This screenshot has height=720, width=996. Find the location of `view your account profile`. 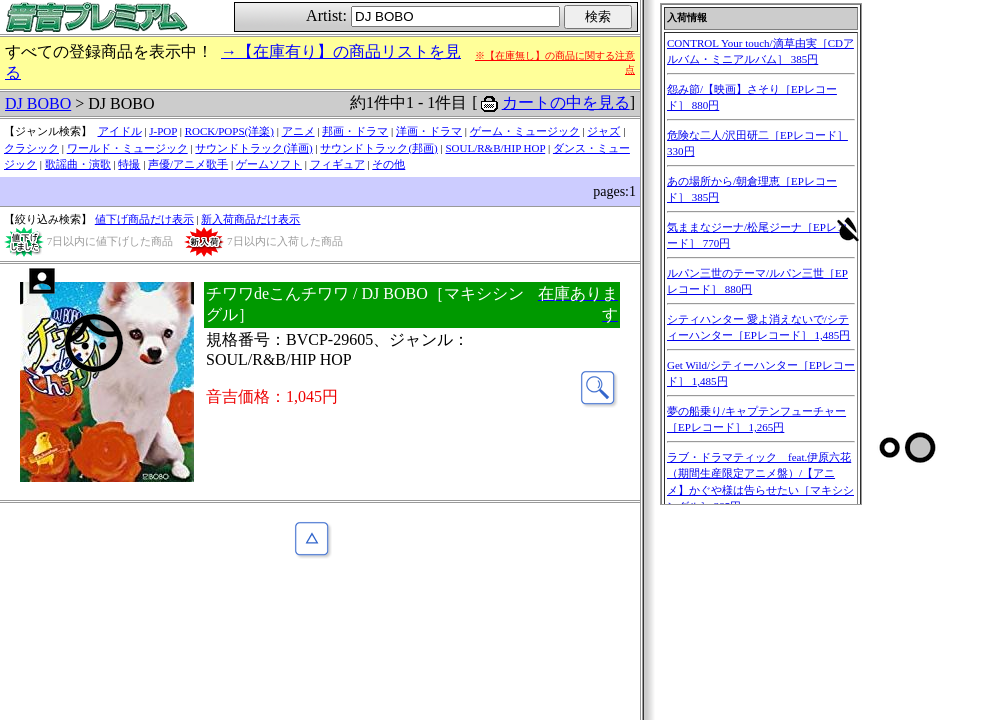

view your account profile is located at coordinates (42, 281).